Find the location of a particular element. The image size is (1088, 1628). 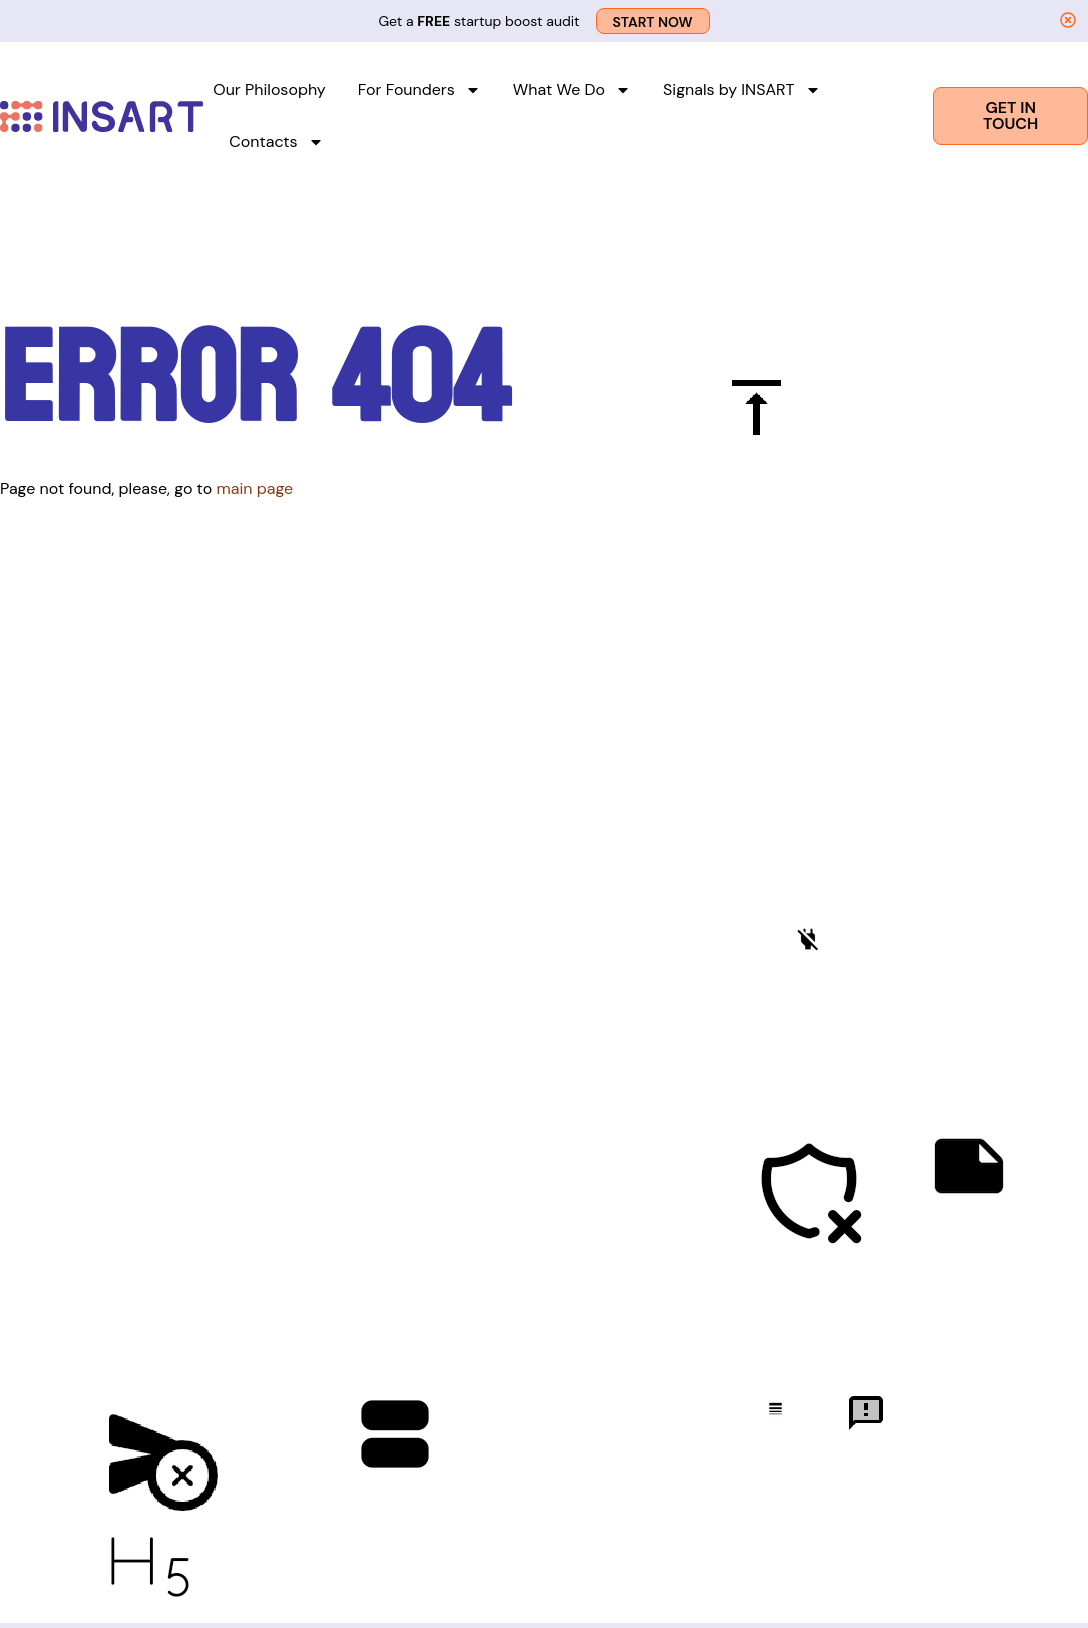

align content to top is located at coordinates (756, 407).